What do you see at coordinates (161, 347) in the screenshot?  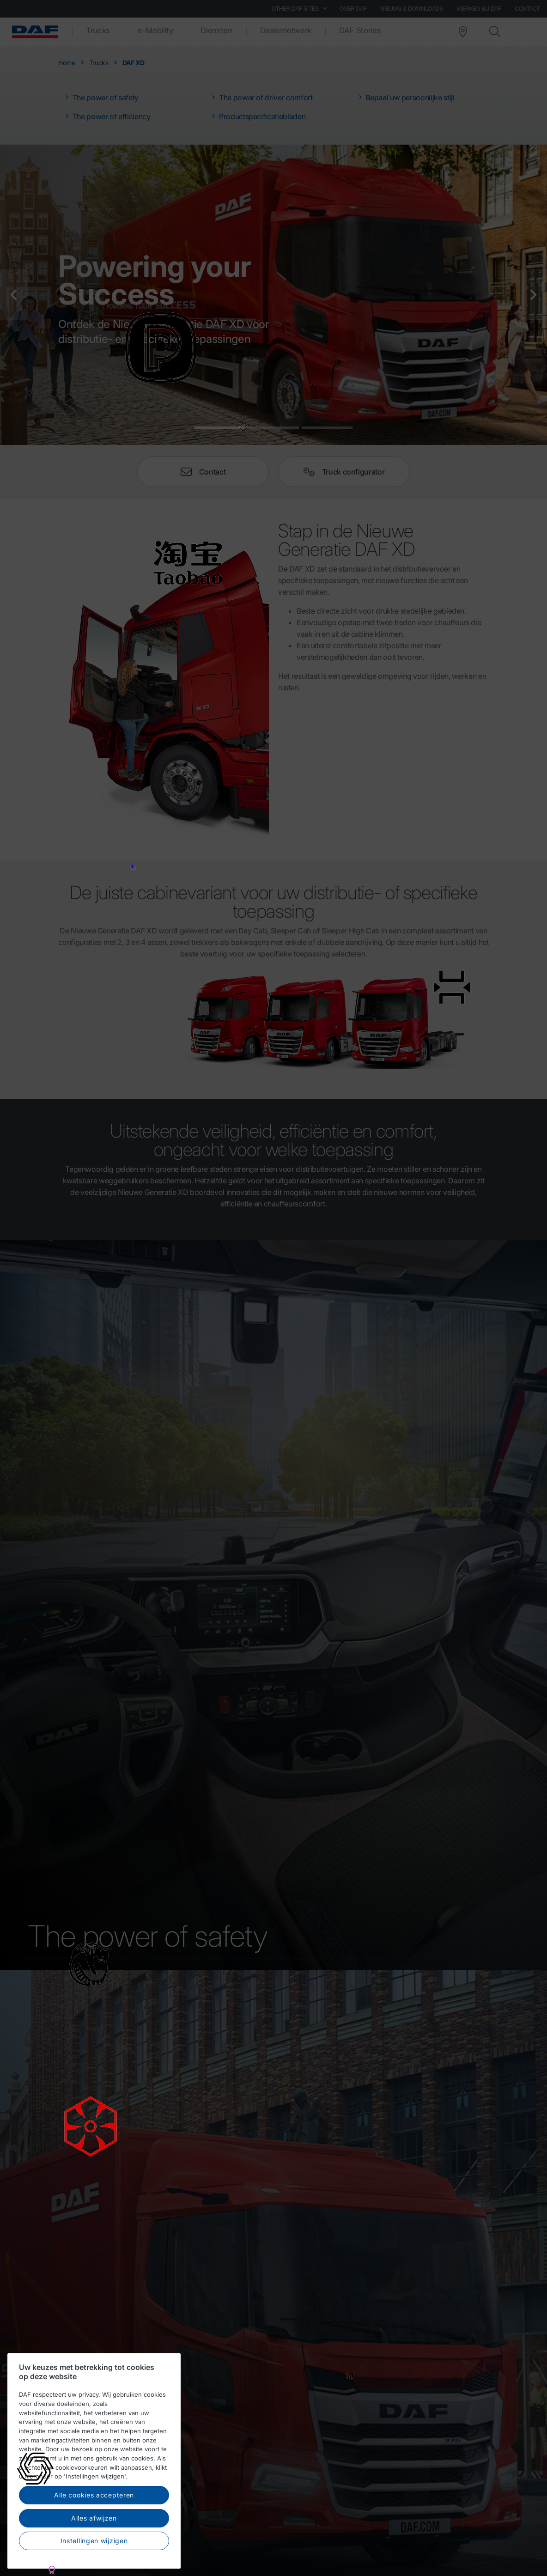 I see `open peerlist profile or app` at bounding box center [161, 347].